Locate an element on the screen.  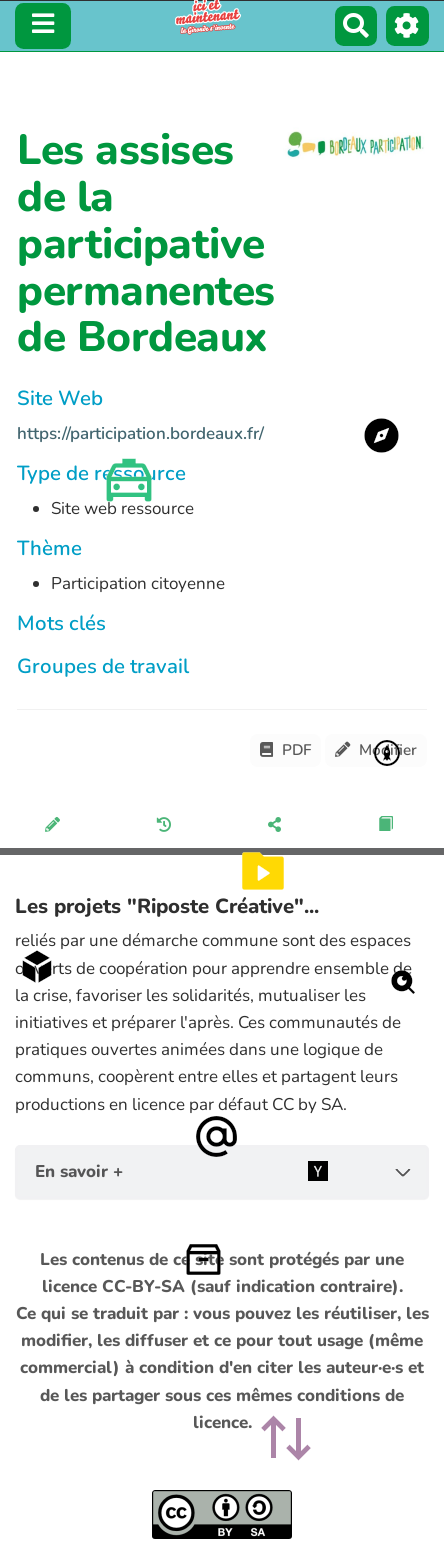
sort items in ascending or descending order is located at coordinates (286, 1438).